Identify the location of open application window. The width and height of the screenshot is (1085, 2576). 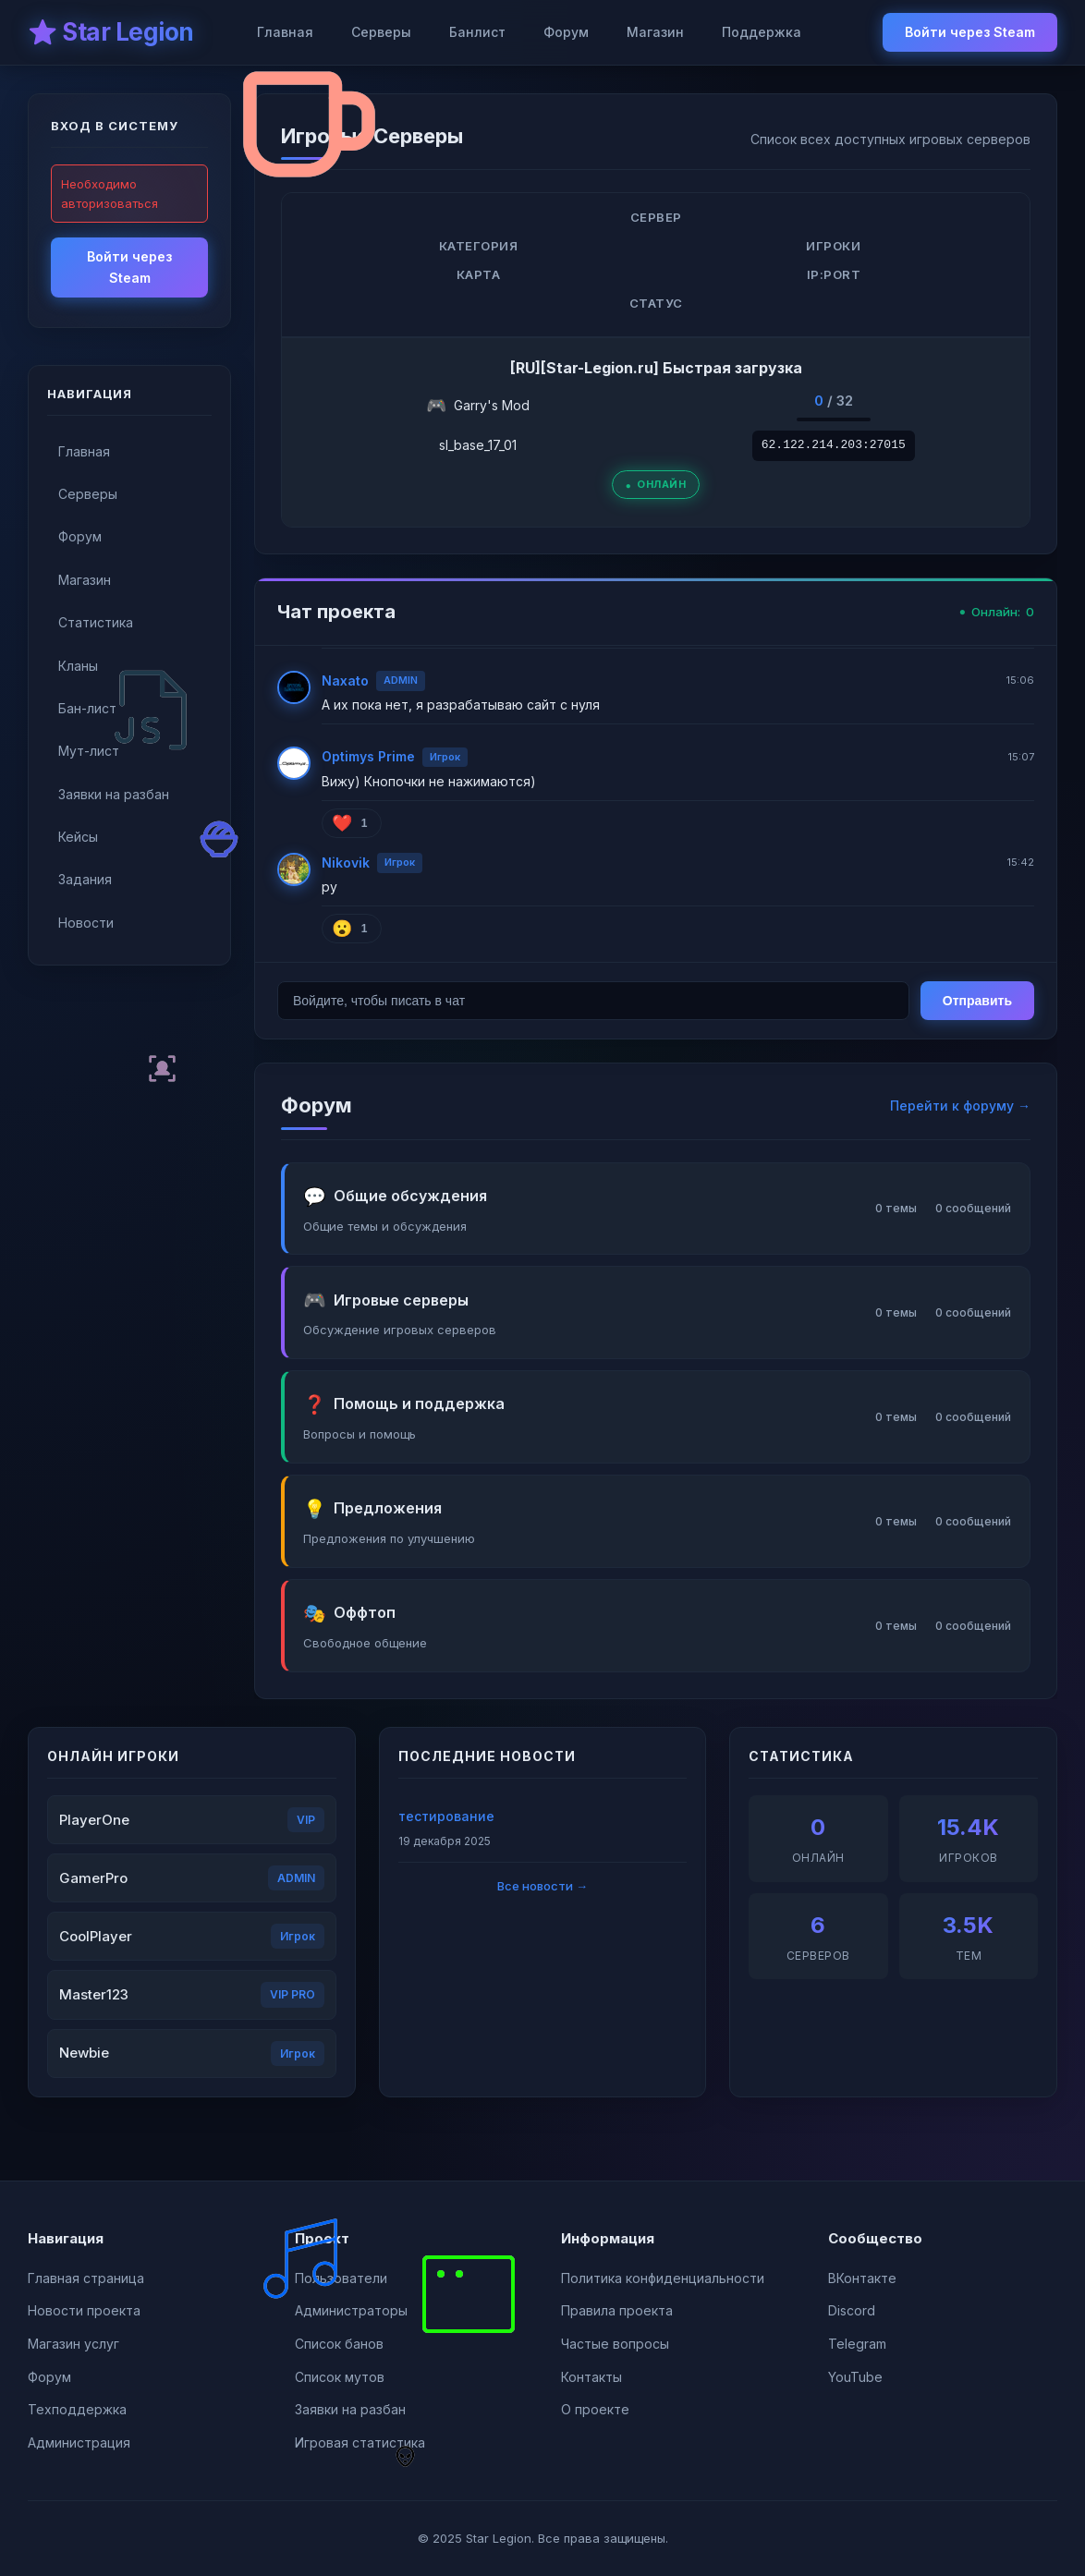
(469, 2294).